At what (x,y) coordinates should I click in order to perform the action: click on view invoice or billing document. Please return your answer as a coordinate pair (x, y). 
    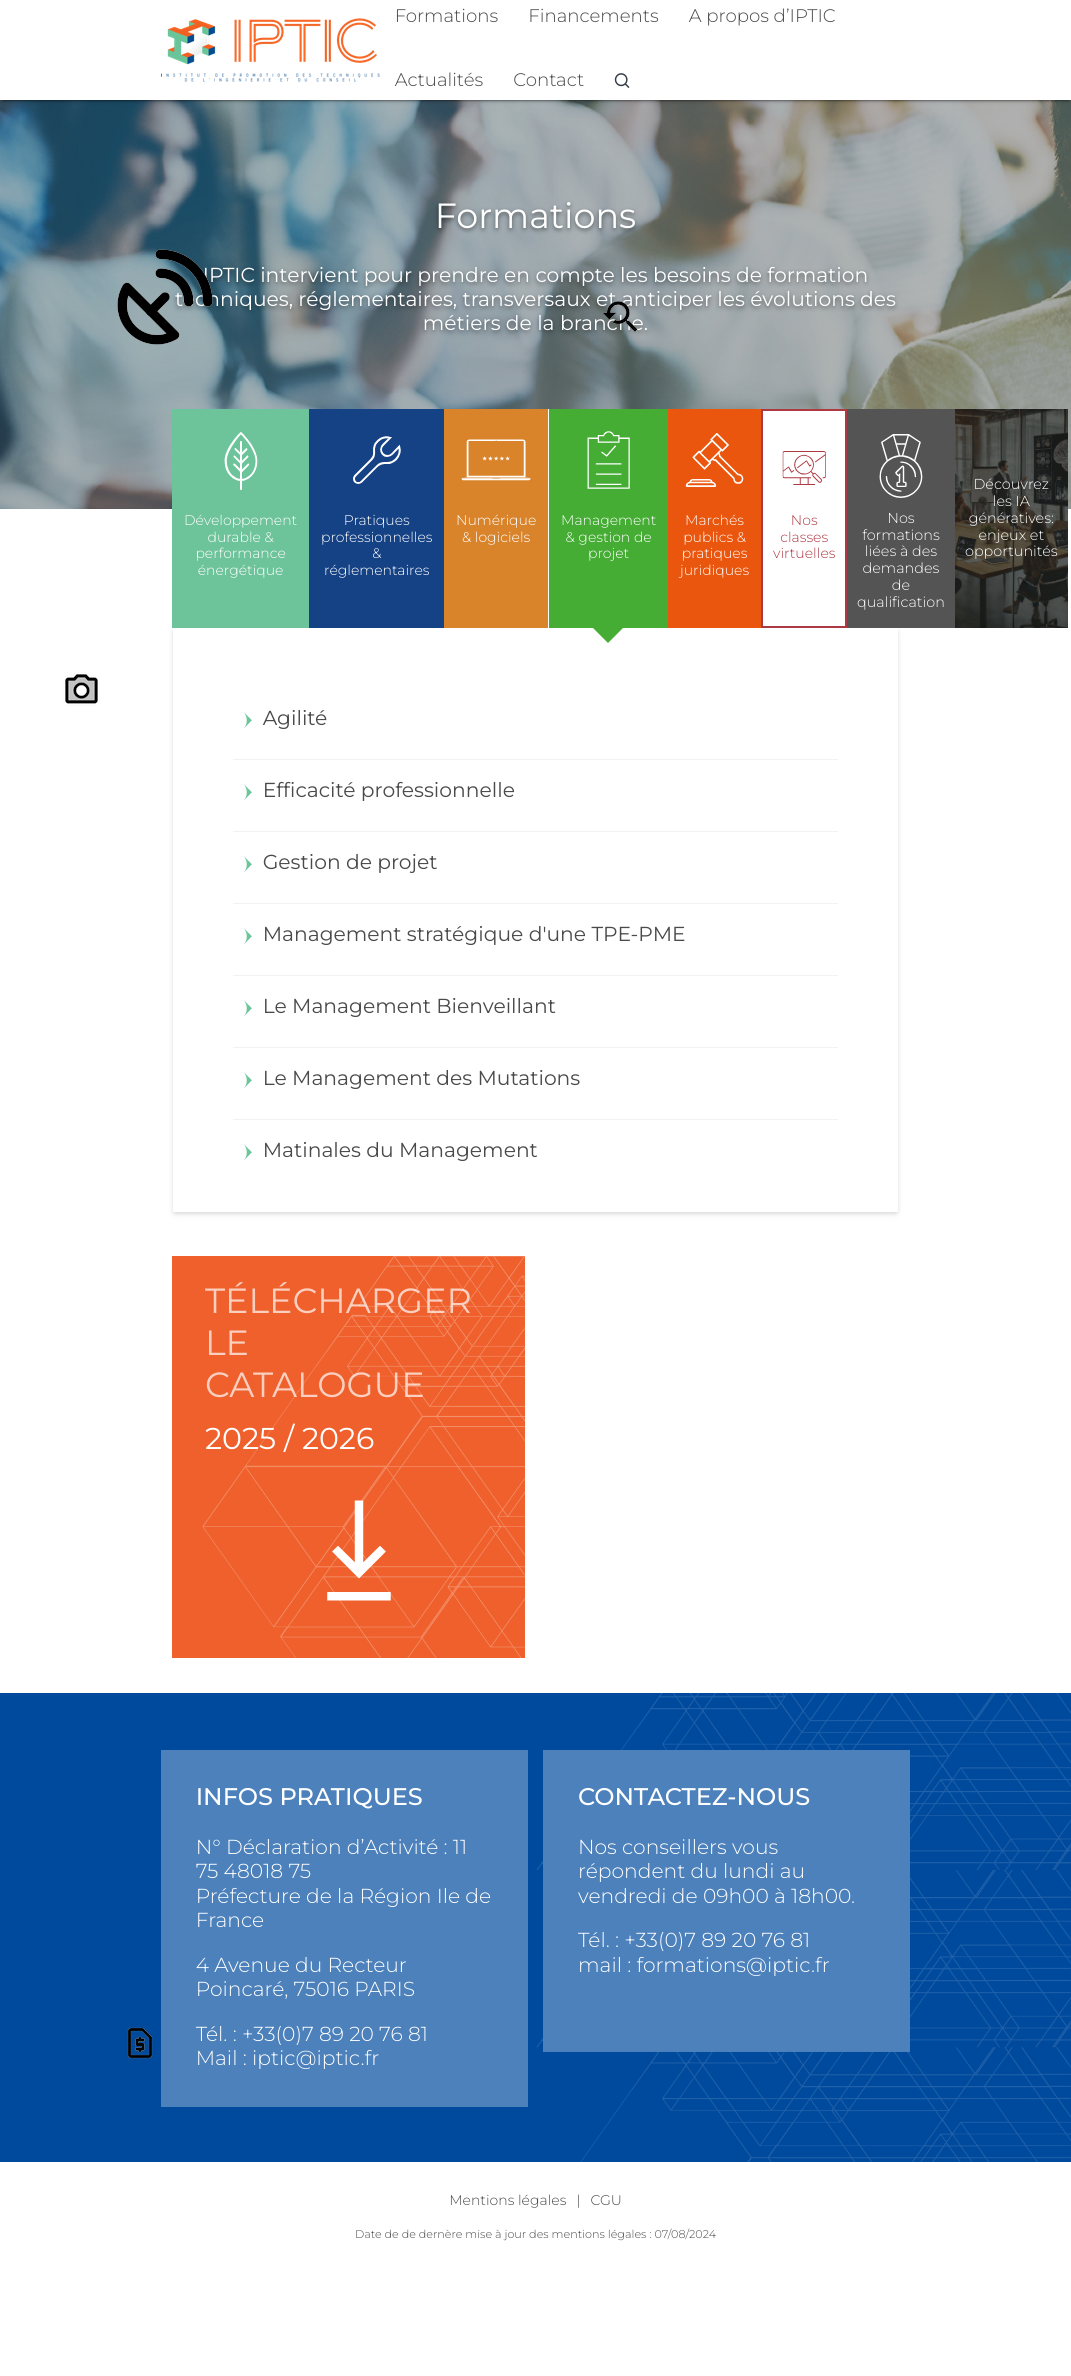
    Looking at the image, I should click on (140, 2043).